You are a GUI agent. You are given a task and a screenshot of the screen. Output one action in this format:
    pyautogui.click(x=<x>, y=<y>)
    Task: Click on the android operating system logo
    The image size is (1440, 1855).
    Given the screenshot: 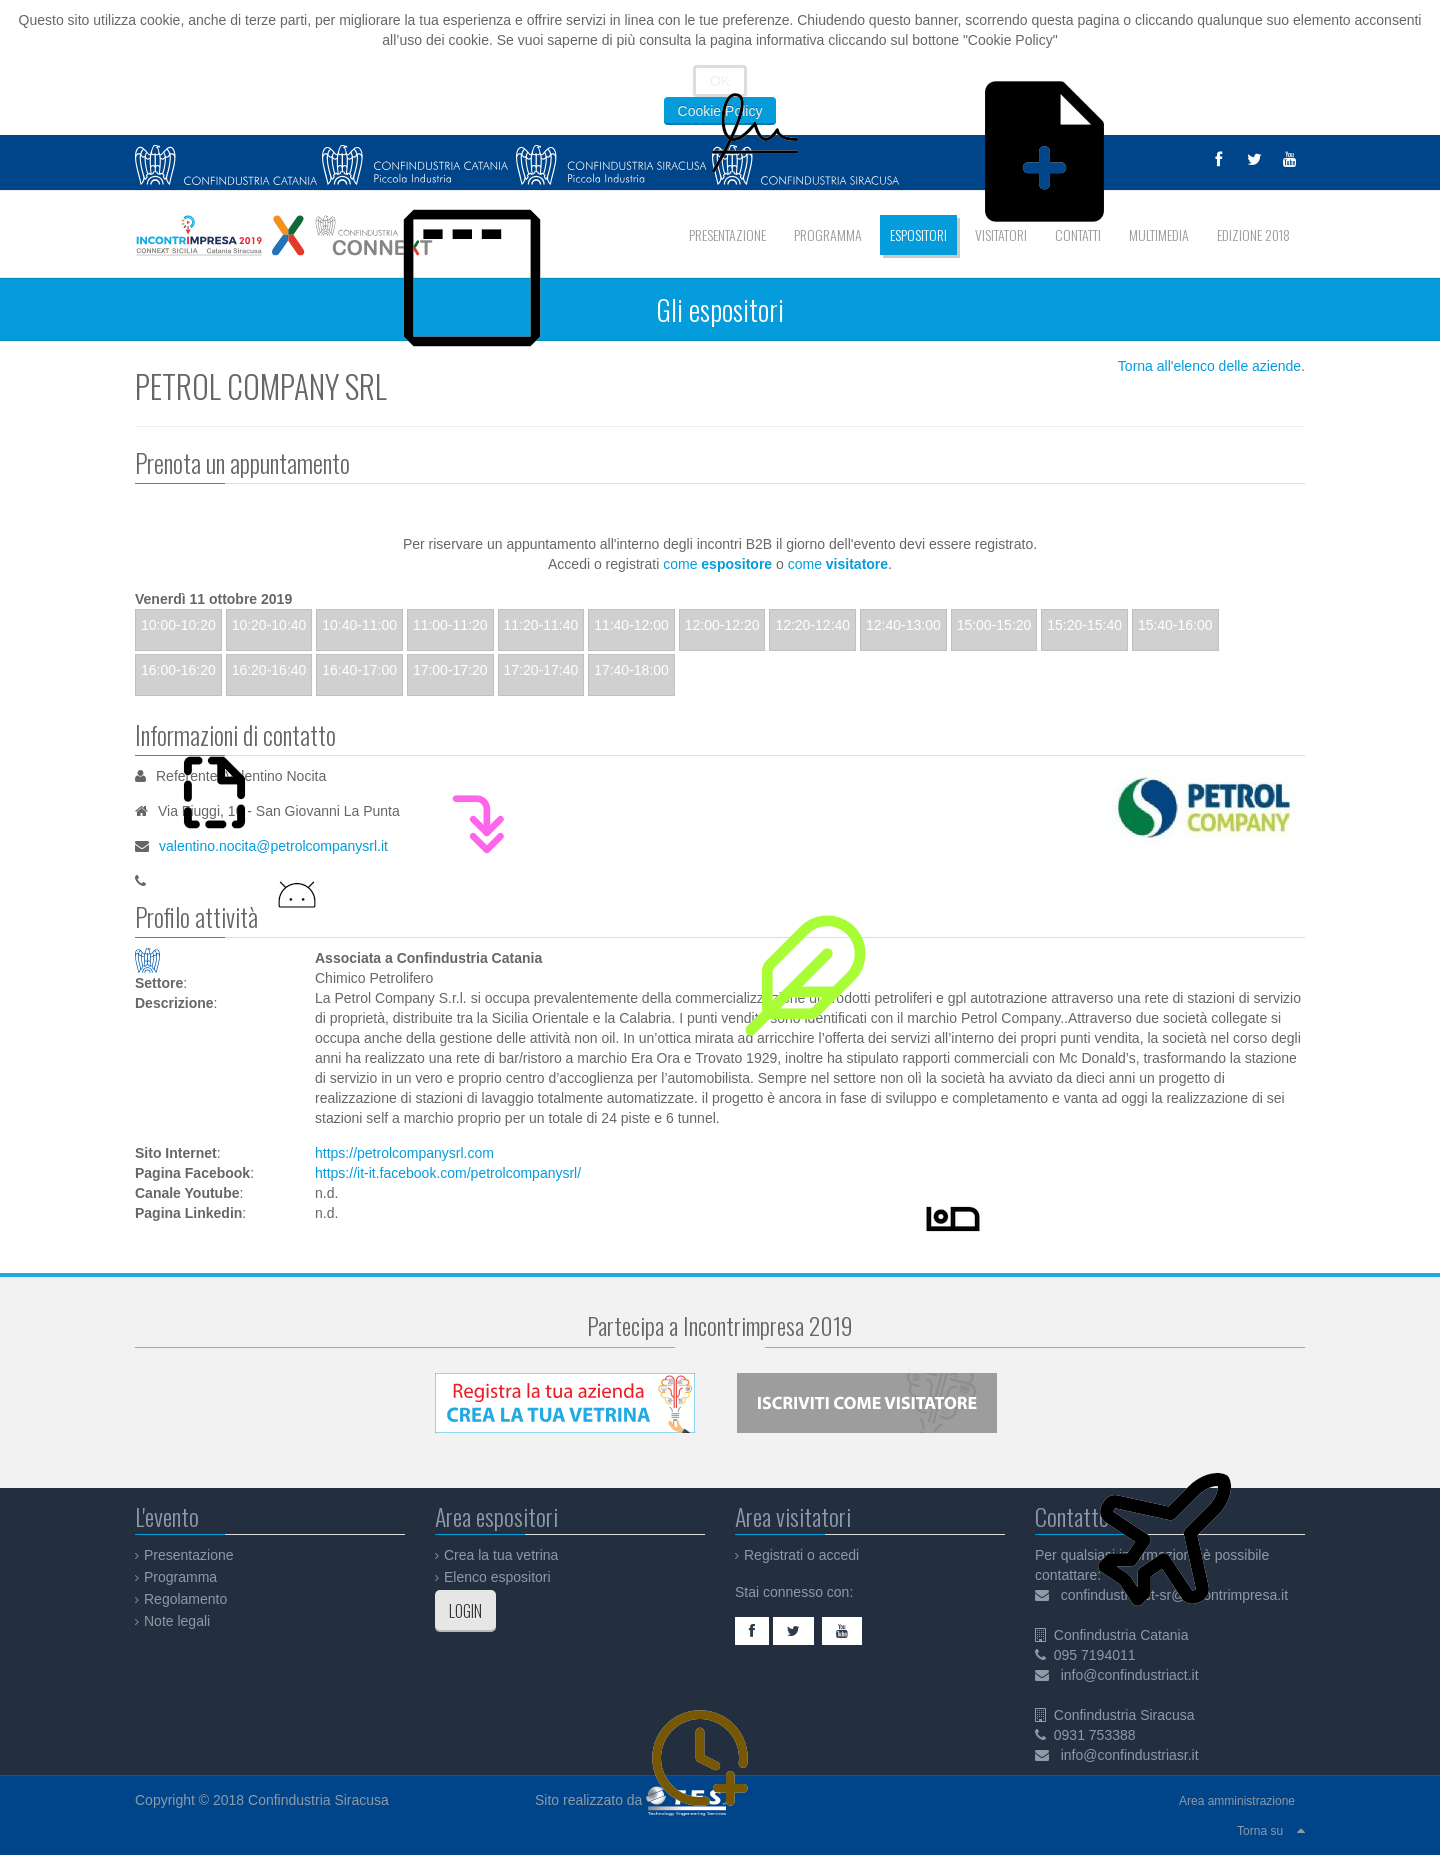 What is the action you would take?
    pyautogui.click(x=297, y=896)
    